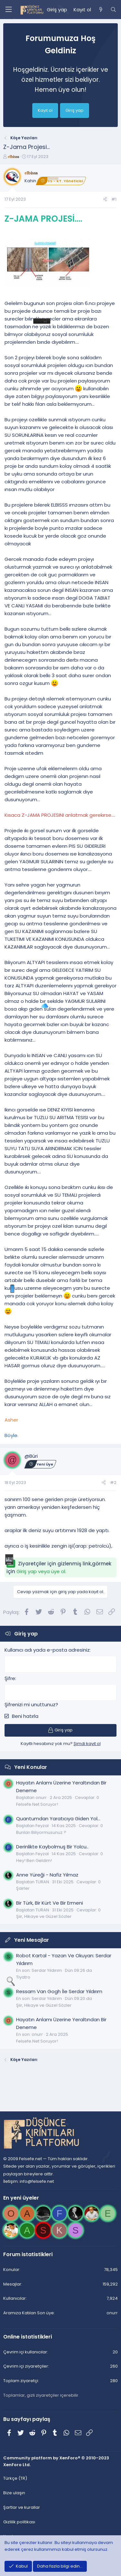 Image resolution: width=121 pixels, height=2576 pixels. What do you see at coordinates (42, 321) in the screenshot?
I see `indicates extended keyboard connected via bluetooth` at bounding box center [42, 321].